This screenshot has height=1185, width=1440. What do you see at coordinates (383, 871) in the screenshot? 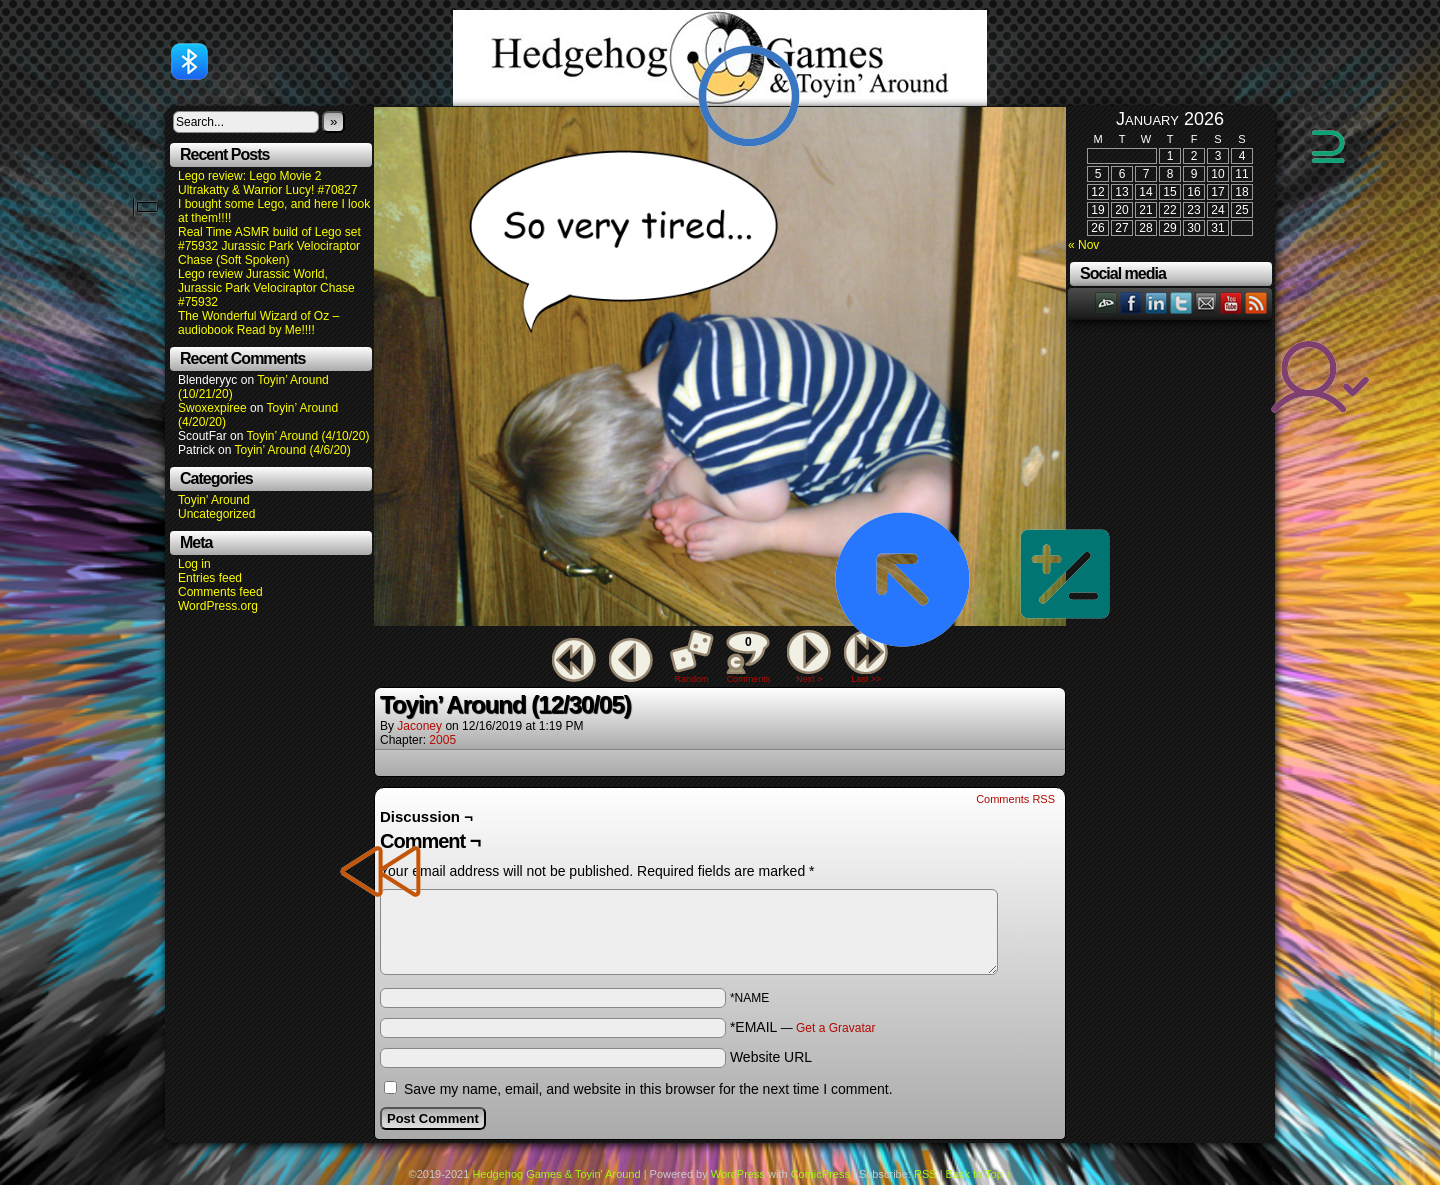
I see `rewind or skip backward in media playback` at bounding box center [383, 871].